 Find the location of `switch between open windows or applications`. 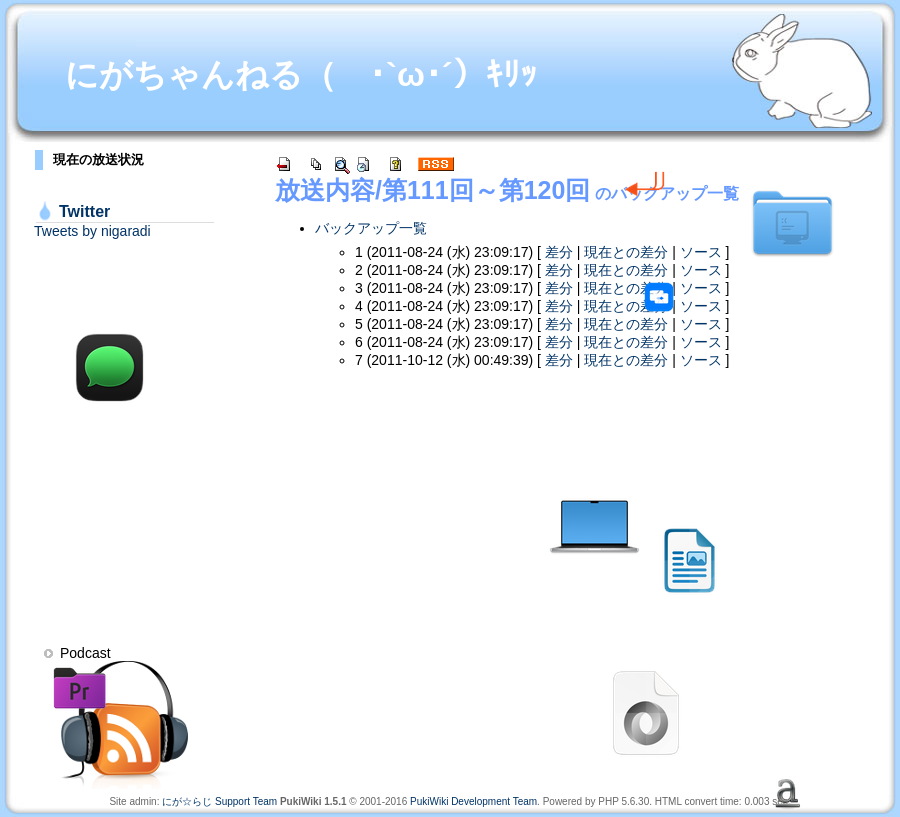

switch between open windows or applications is located at coordinates (659, 297).